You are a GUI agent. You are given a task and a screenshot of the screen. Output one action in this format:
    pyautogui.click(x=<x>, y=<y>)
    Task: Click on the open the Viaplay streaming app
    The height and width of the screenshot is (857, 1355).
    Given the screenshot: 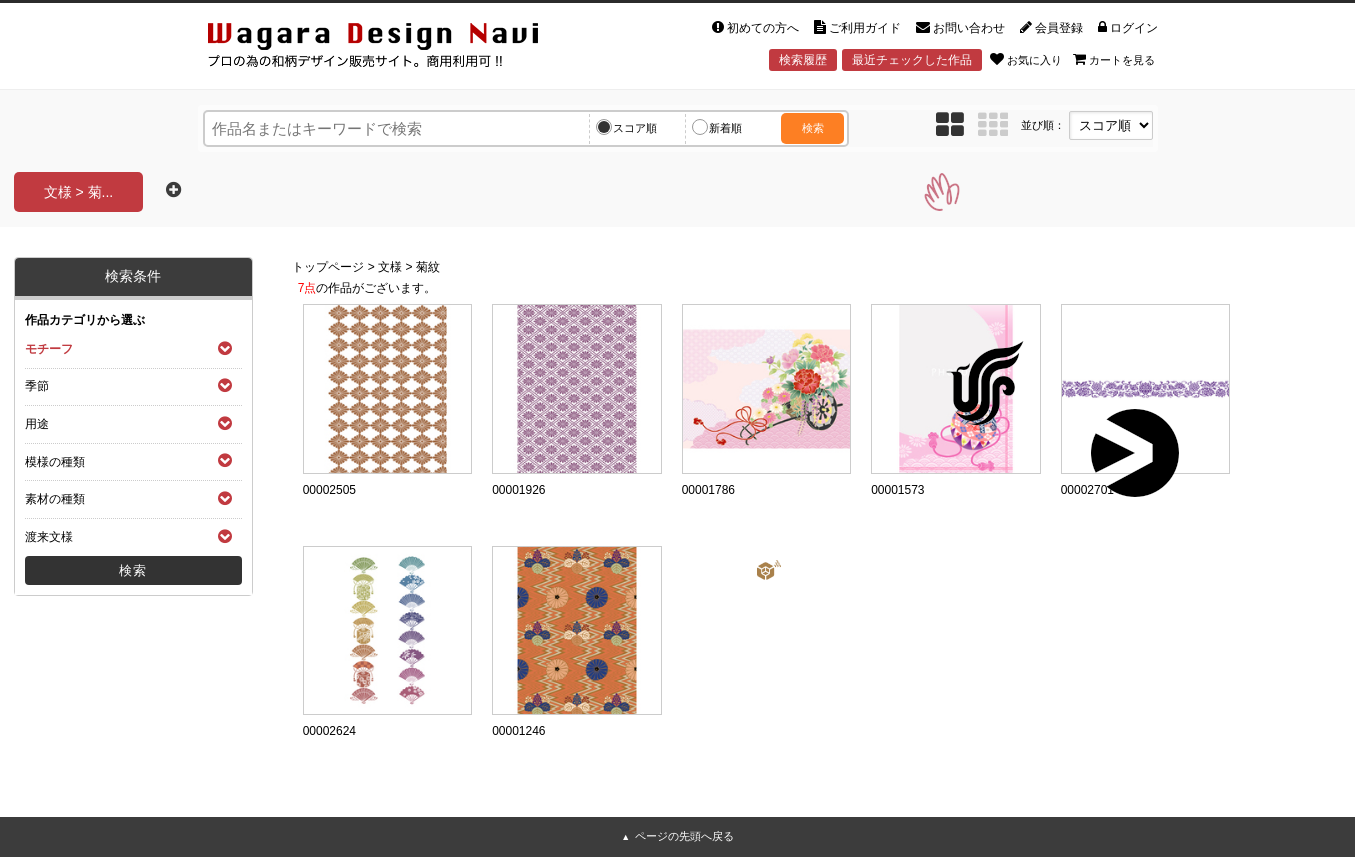 What is the action you would take?
    pyautogui.click(x=1135, y=453)
    